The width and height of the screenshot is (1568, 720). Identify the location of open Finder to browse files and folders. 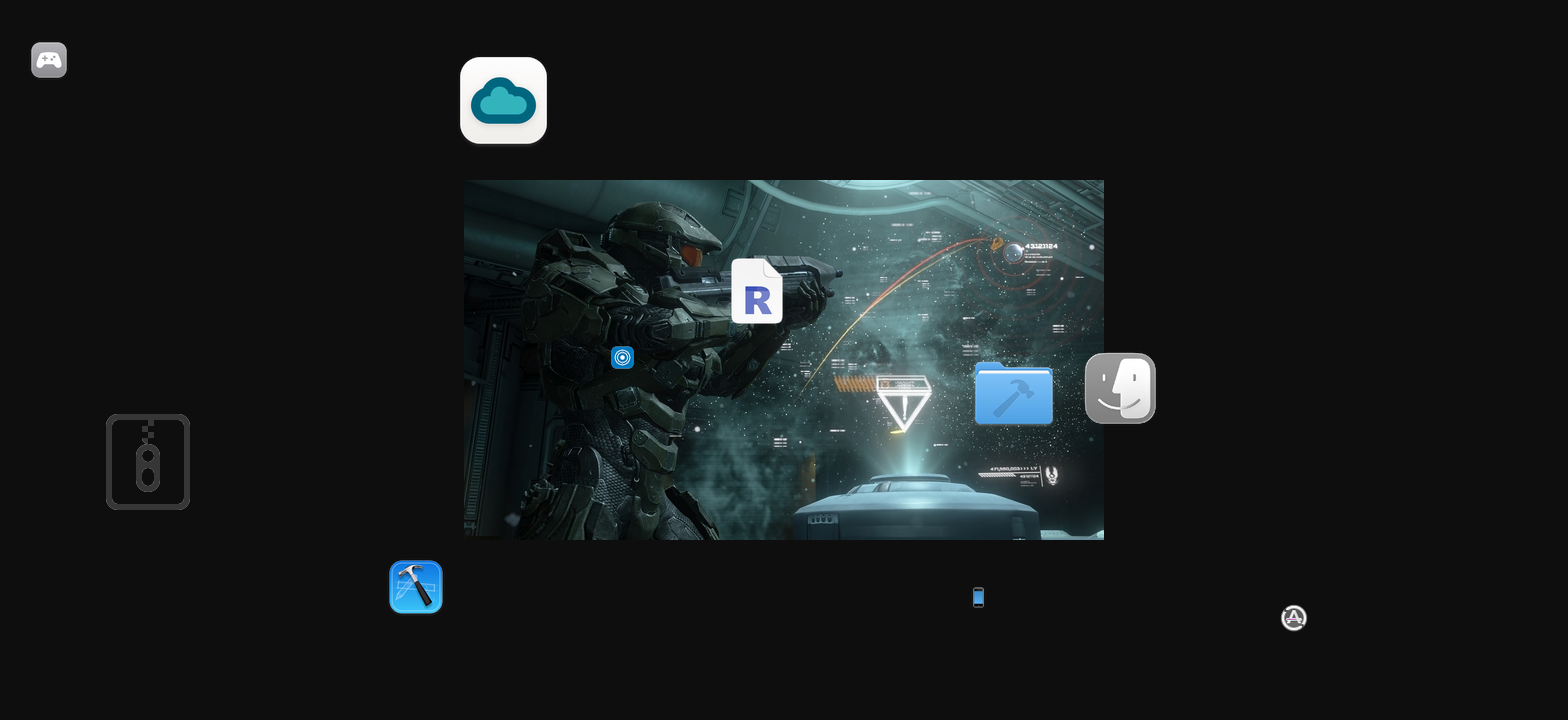
(1120, 388).